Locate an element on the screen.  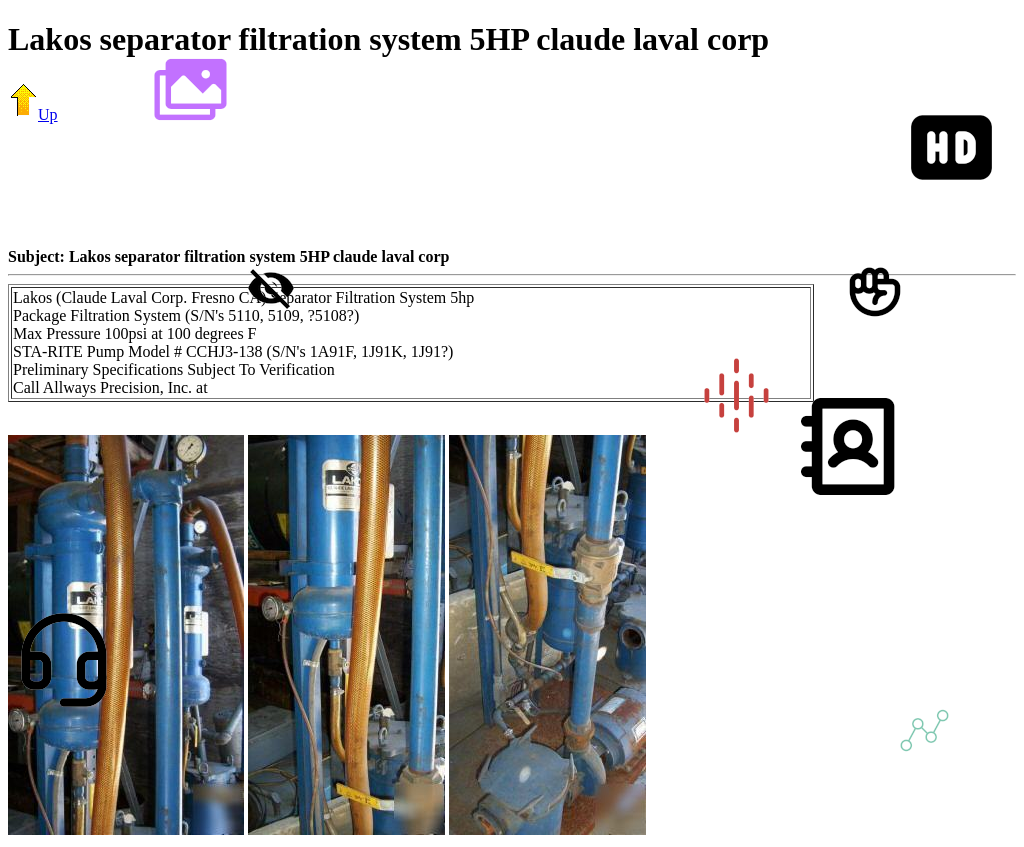
access your contacts list is located at coordinates (849, 446).